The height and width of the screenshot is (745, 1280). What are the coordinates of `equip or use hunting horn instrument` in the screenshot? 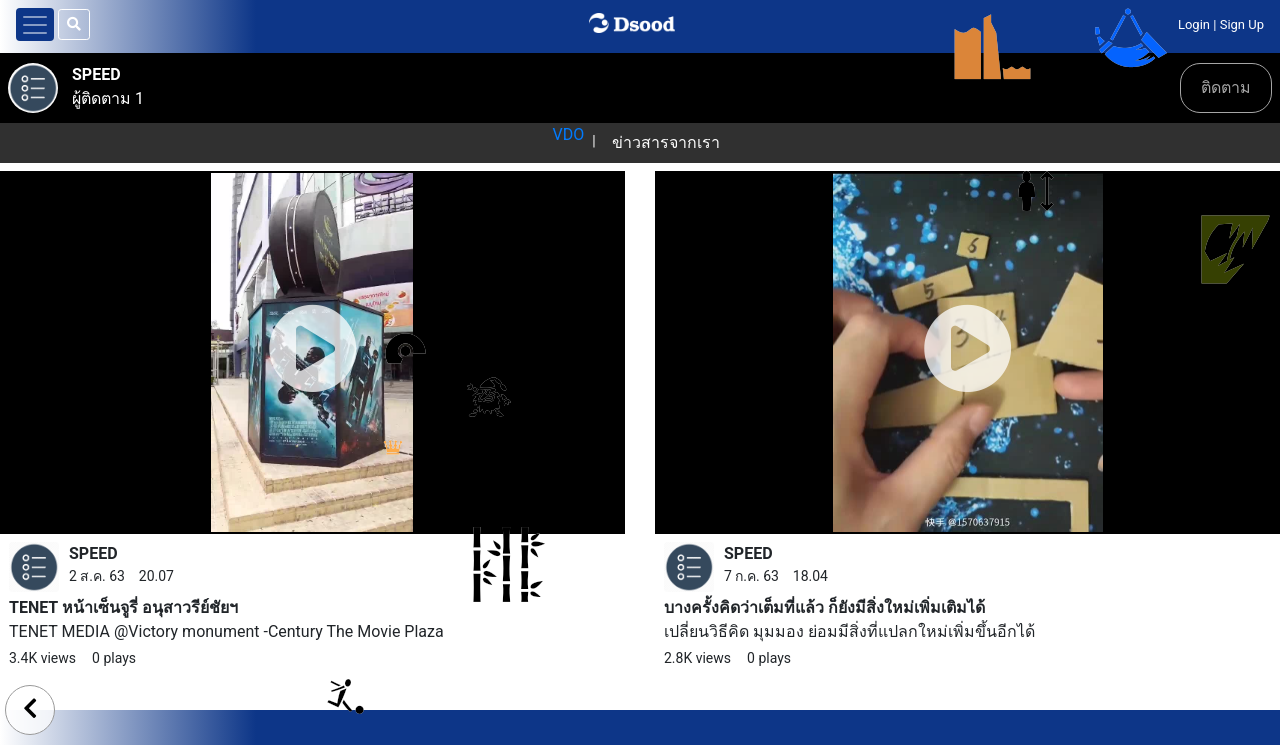 It's located at (1130, 41).